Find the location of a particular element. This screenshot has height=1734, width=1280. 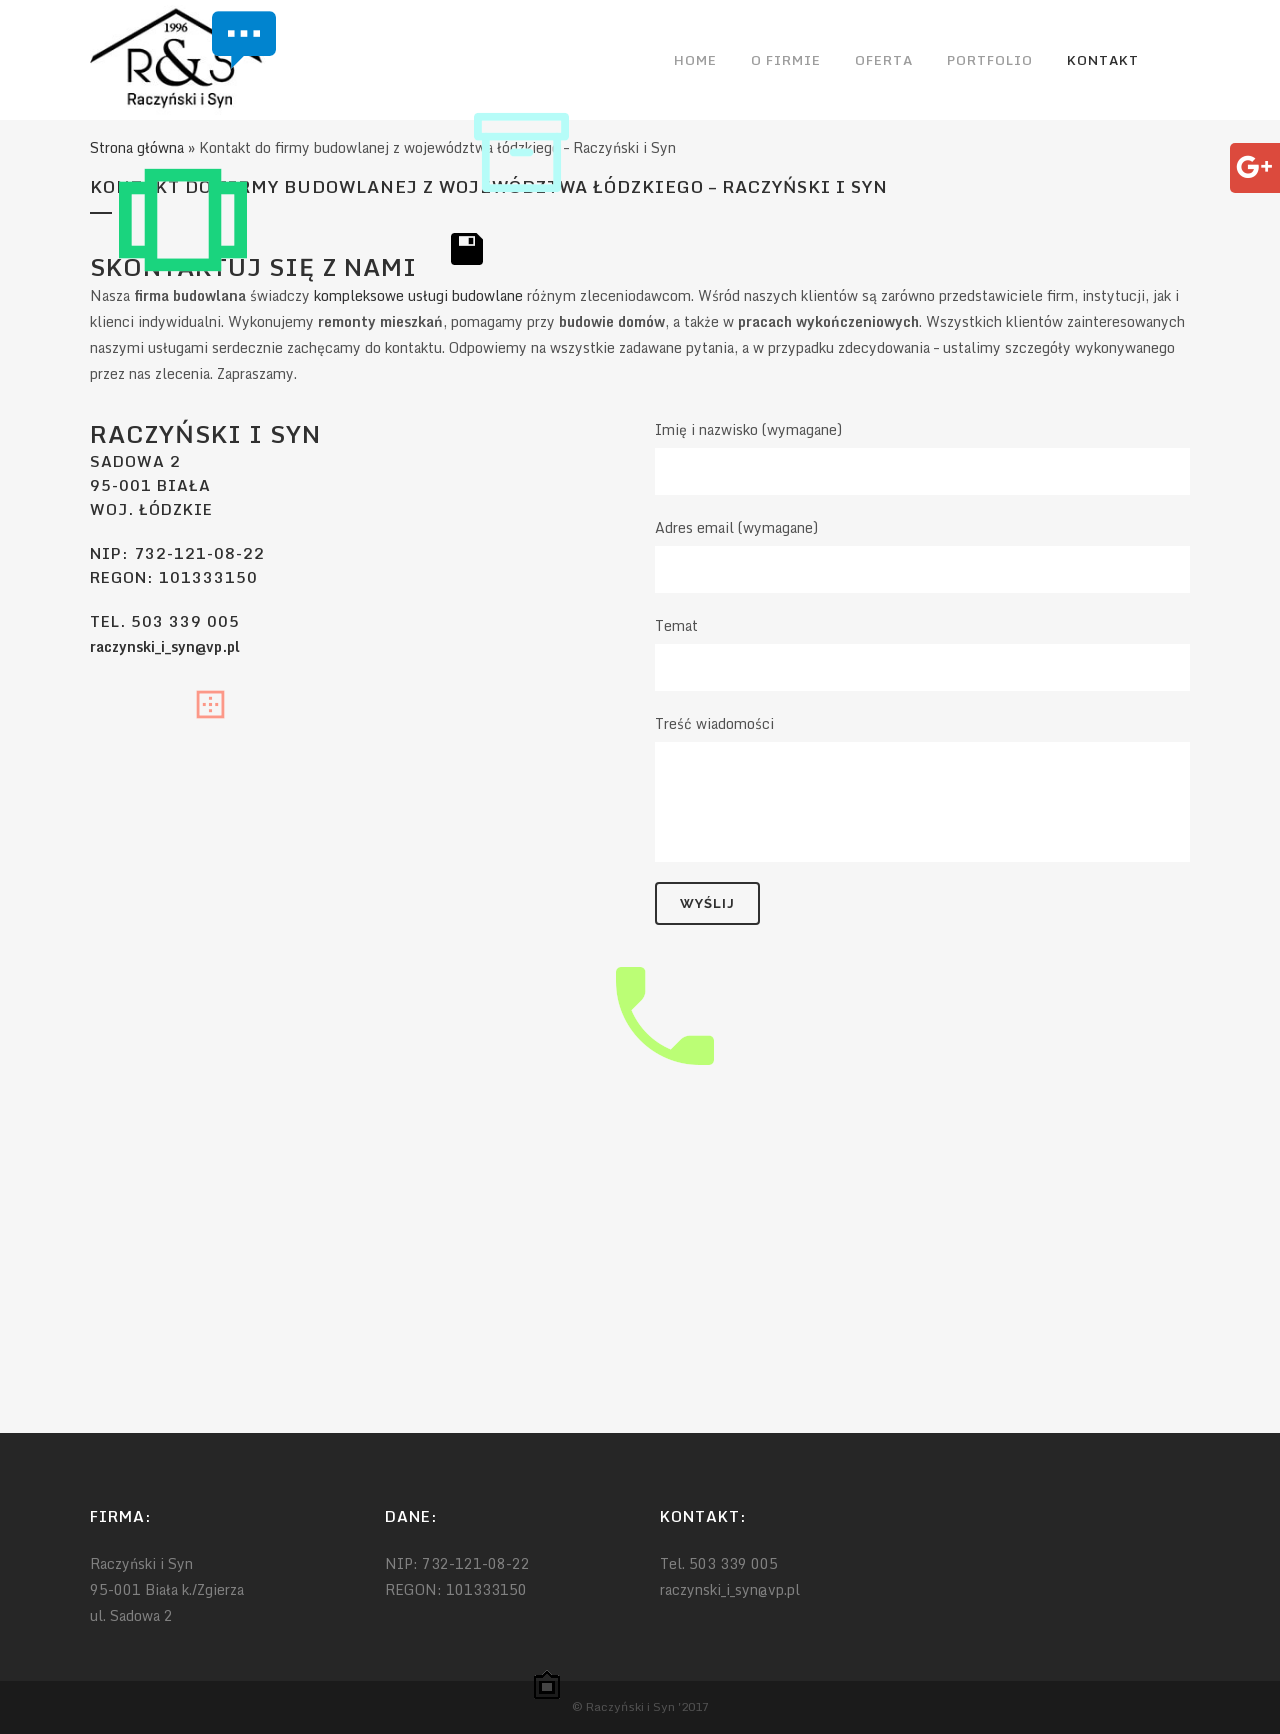

open chat or messaging is located at coordinates (244, 40).